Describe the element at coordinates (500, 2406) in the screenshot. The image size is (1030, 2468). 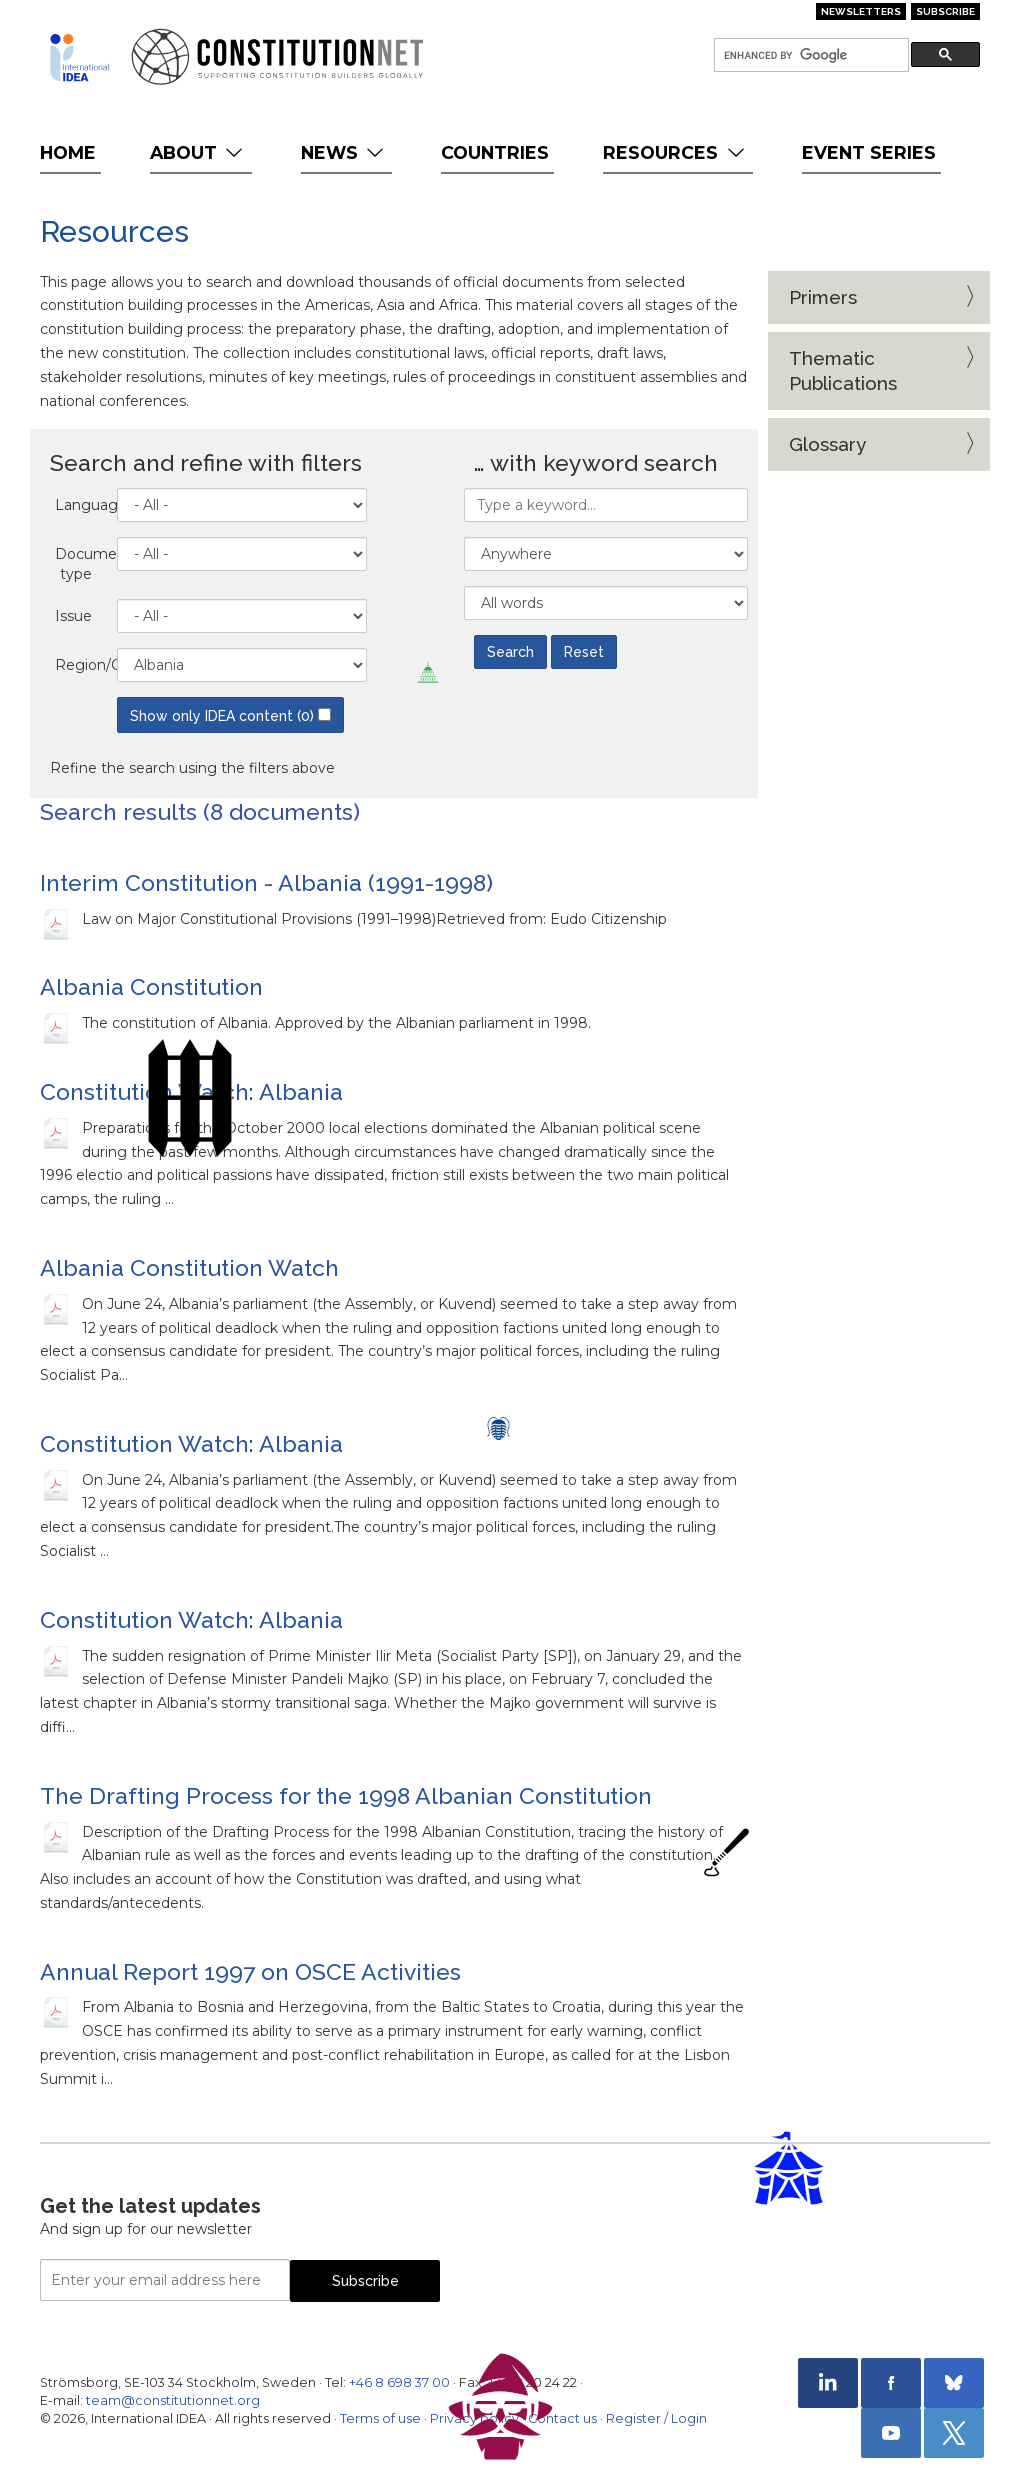
I see `access wizard or mage character class` at that location.